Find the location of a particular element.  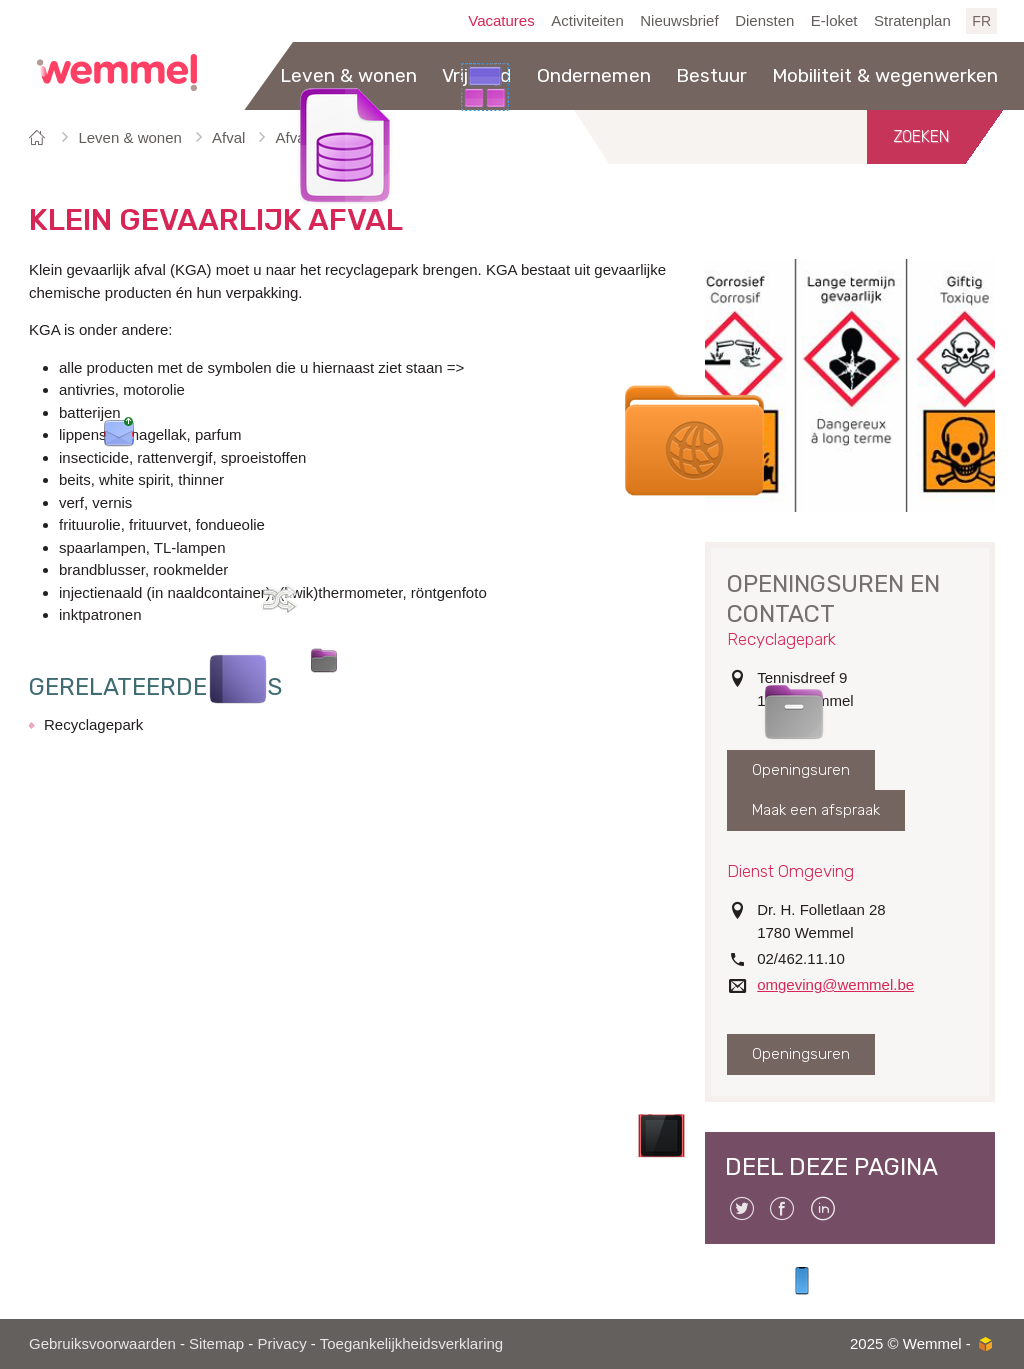

open the file manager is located at coordinates (794, 712).